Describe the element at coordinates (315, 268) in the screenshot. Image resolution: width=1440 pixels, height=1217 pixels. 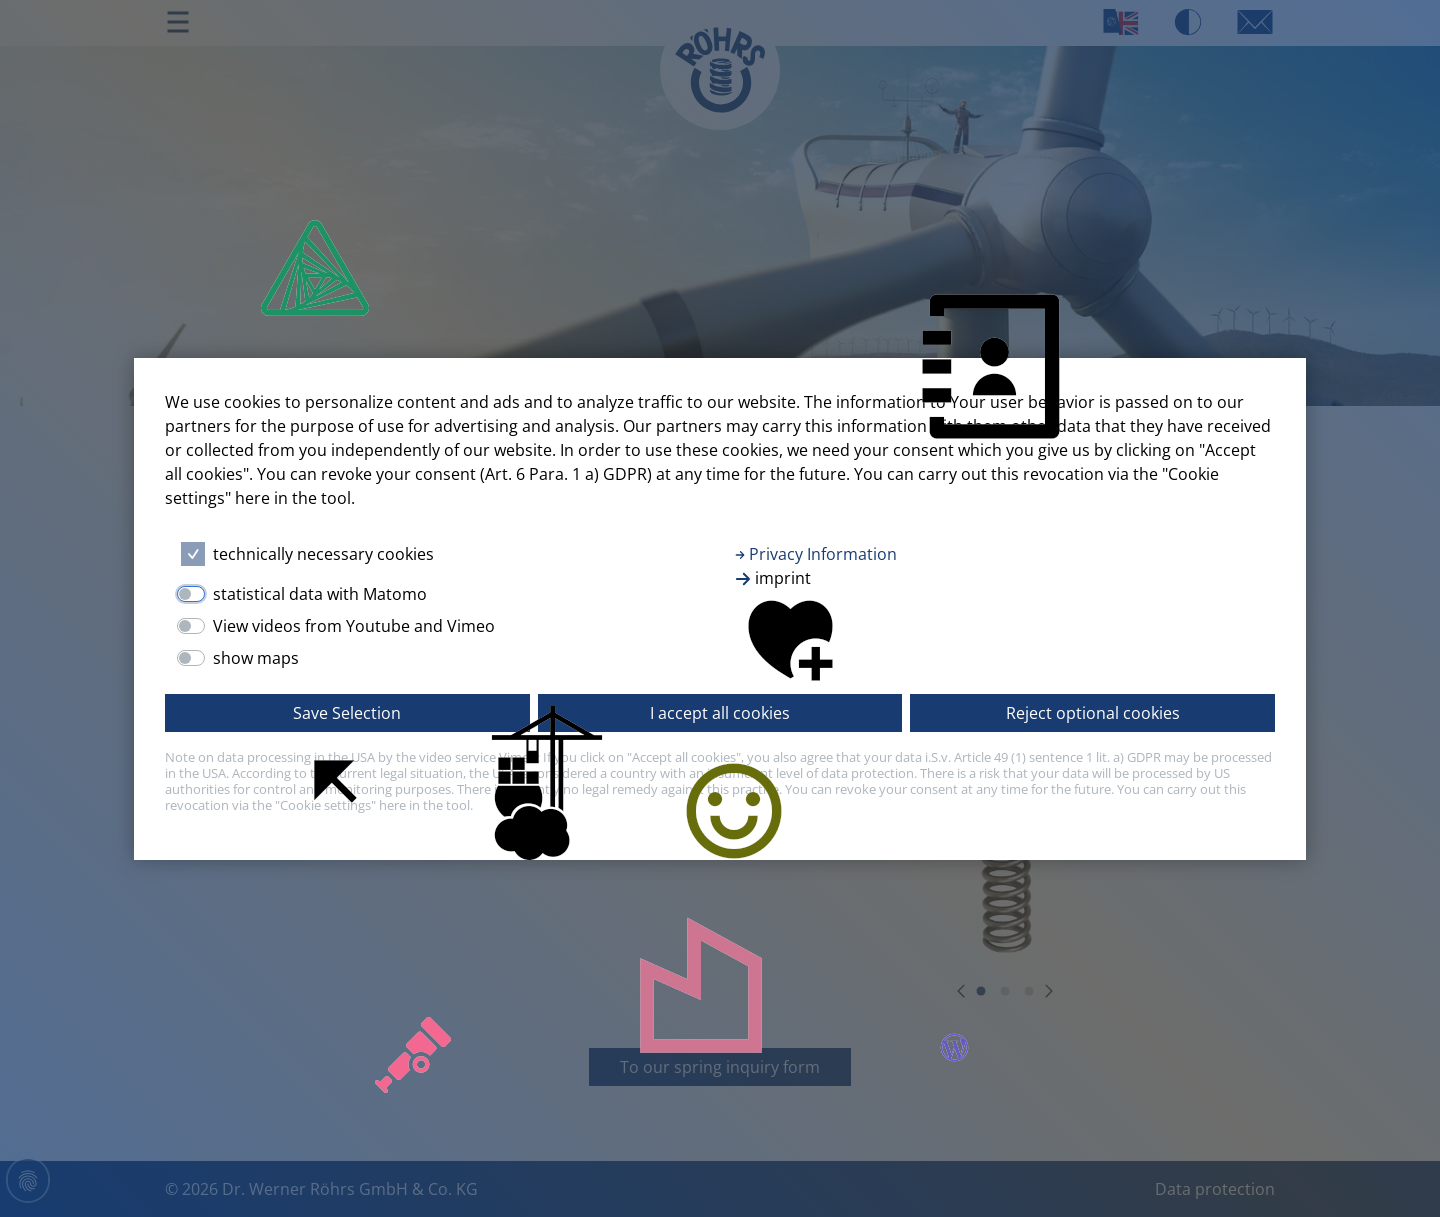
I see `open the Affine app` at that location.